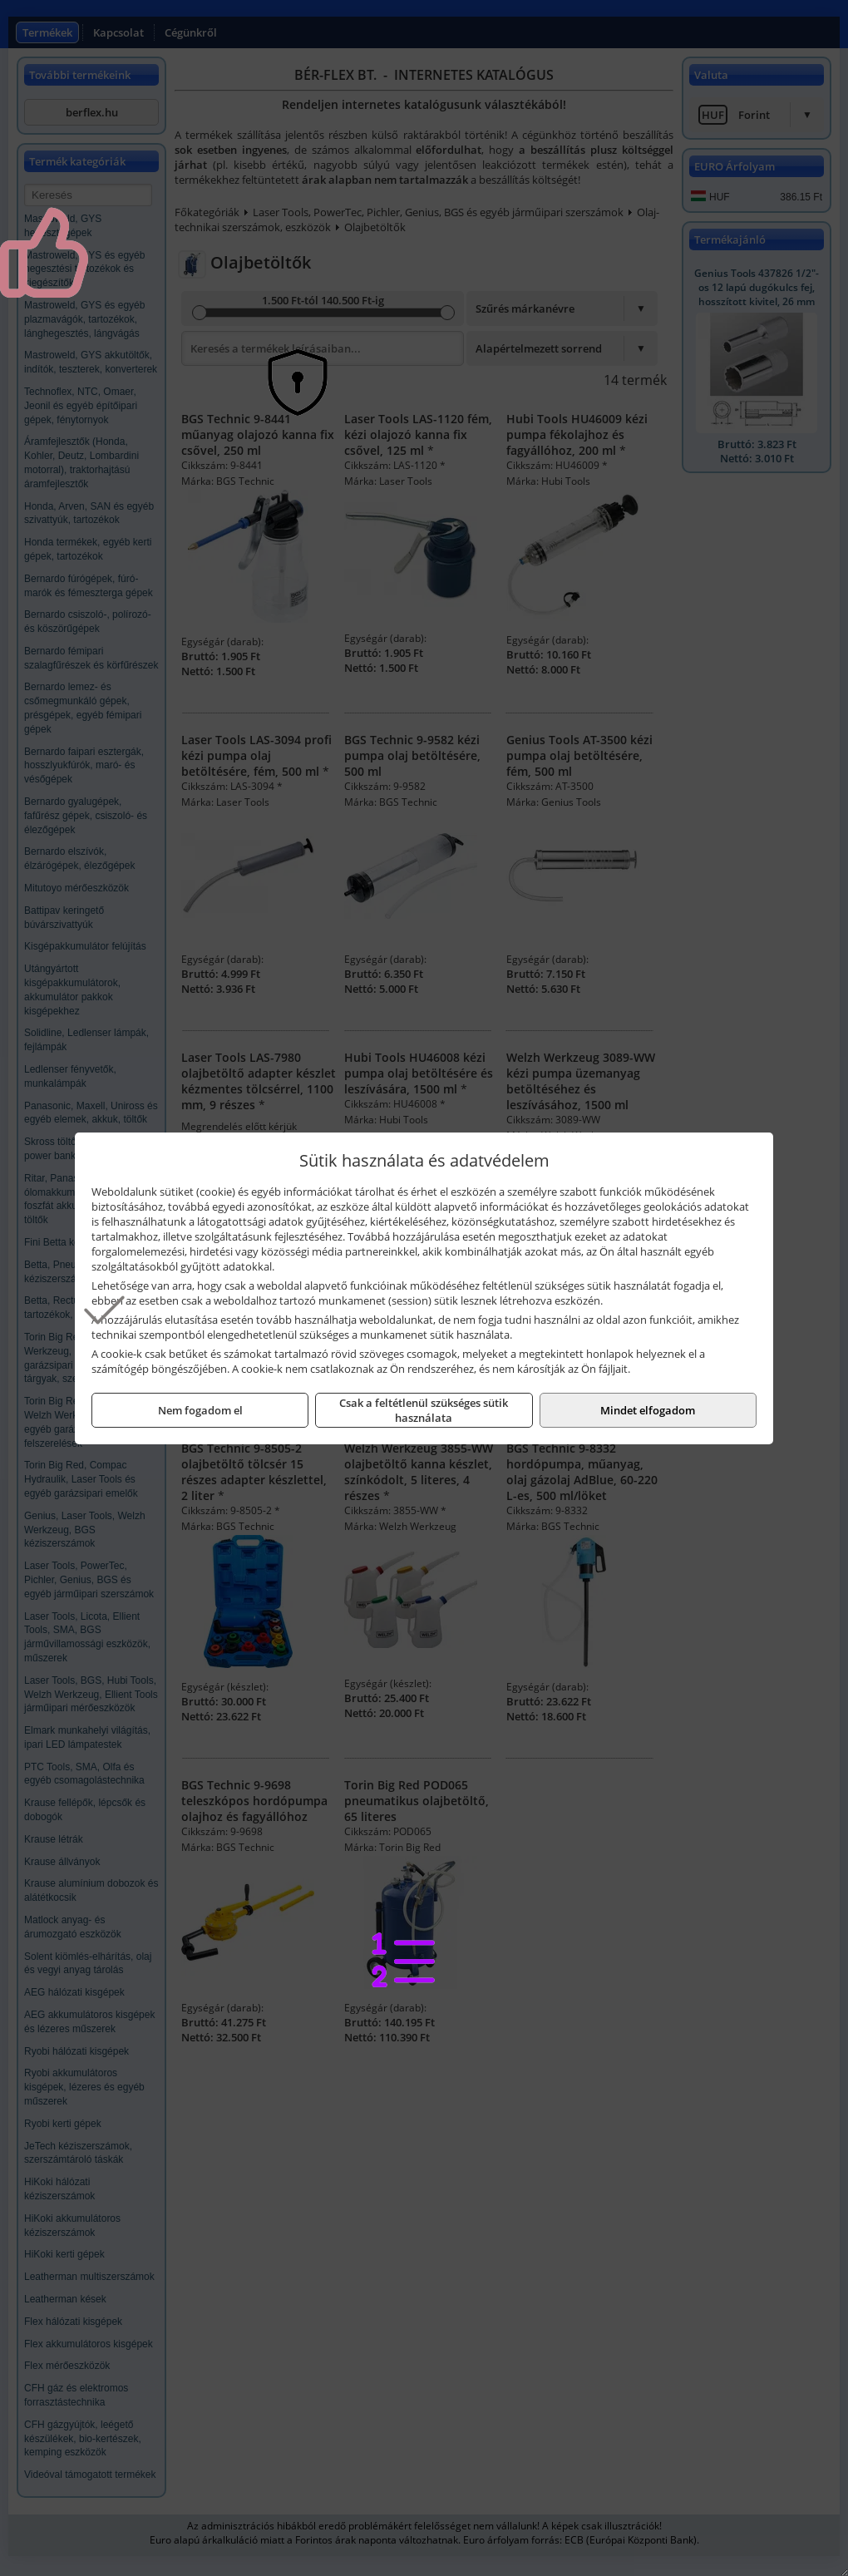  Describe the element at coordinates (407, 1961) in the screenshot. I see `create a numbered list` at that location.